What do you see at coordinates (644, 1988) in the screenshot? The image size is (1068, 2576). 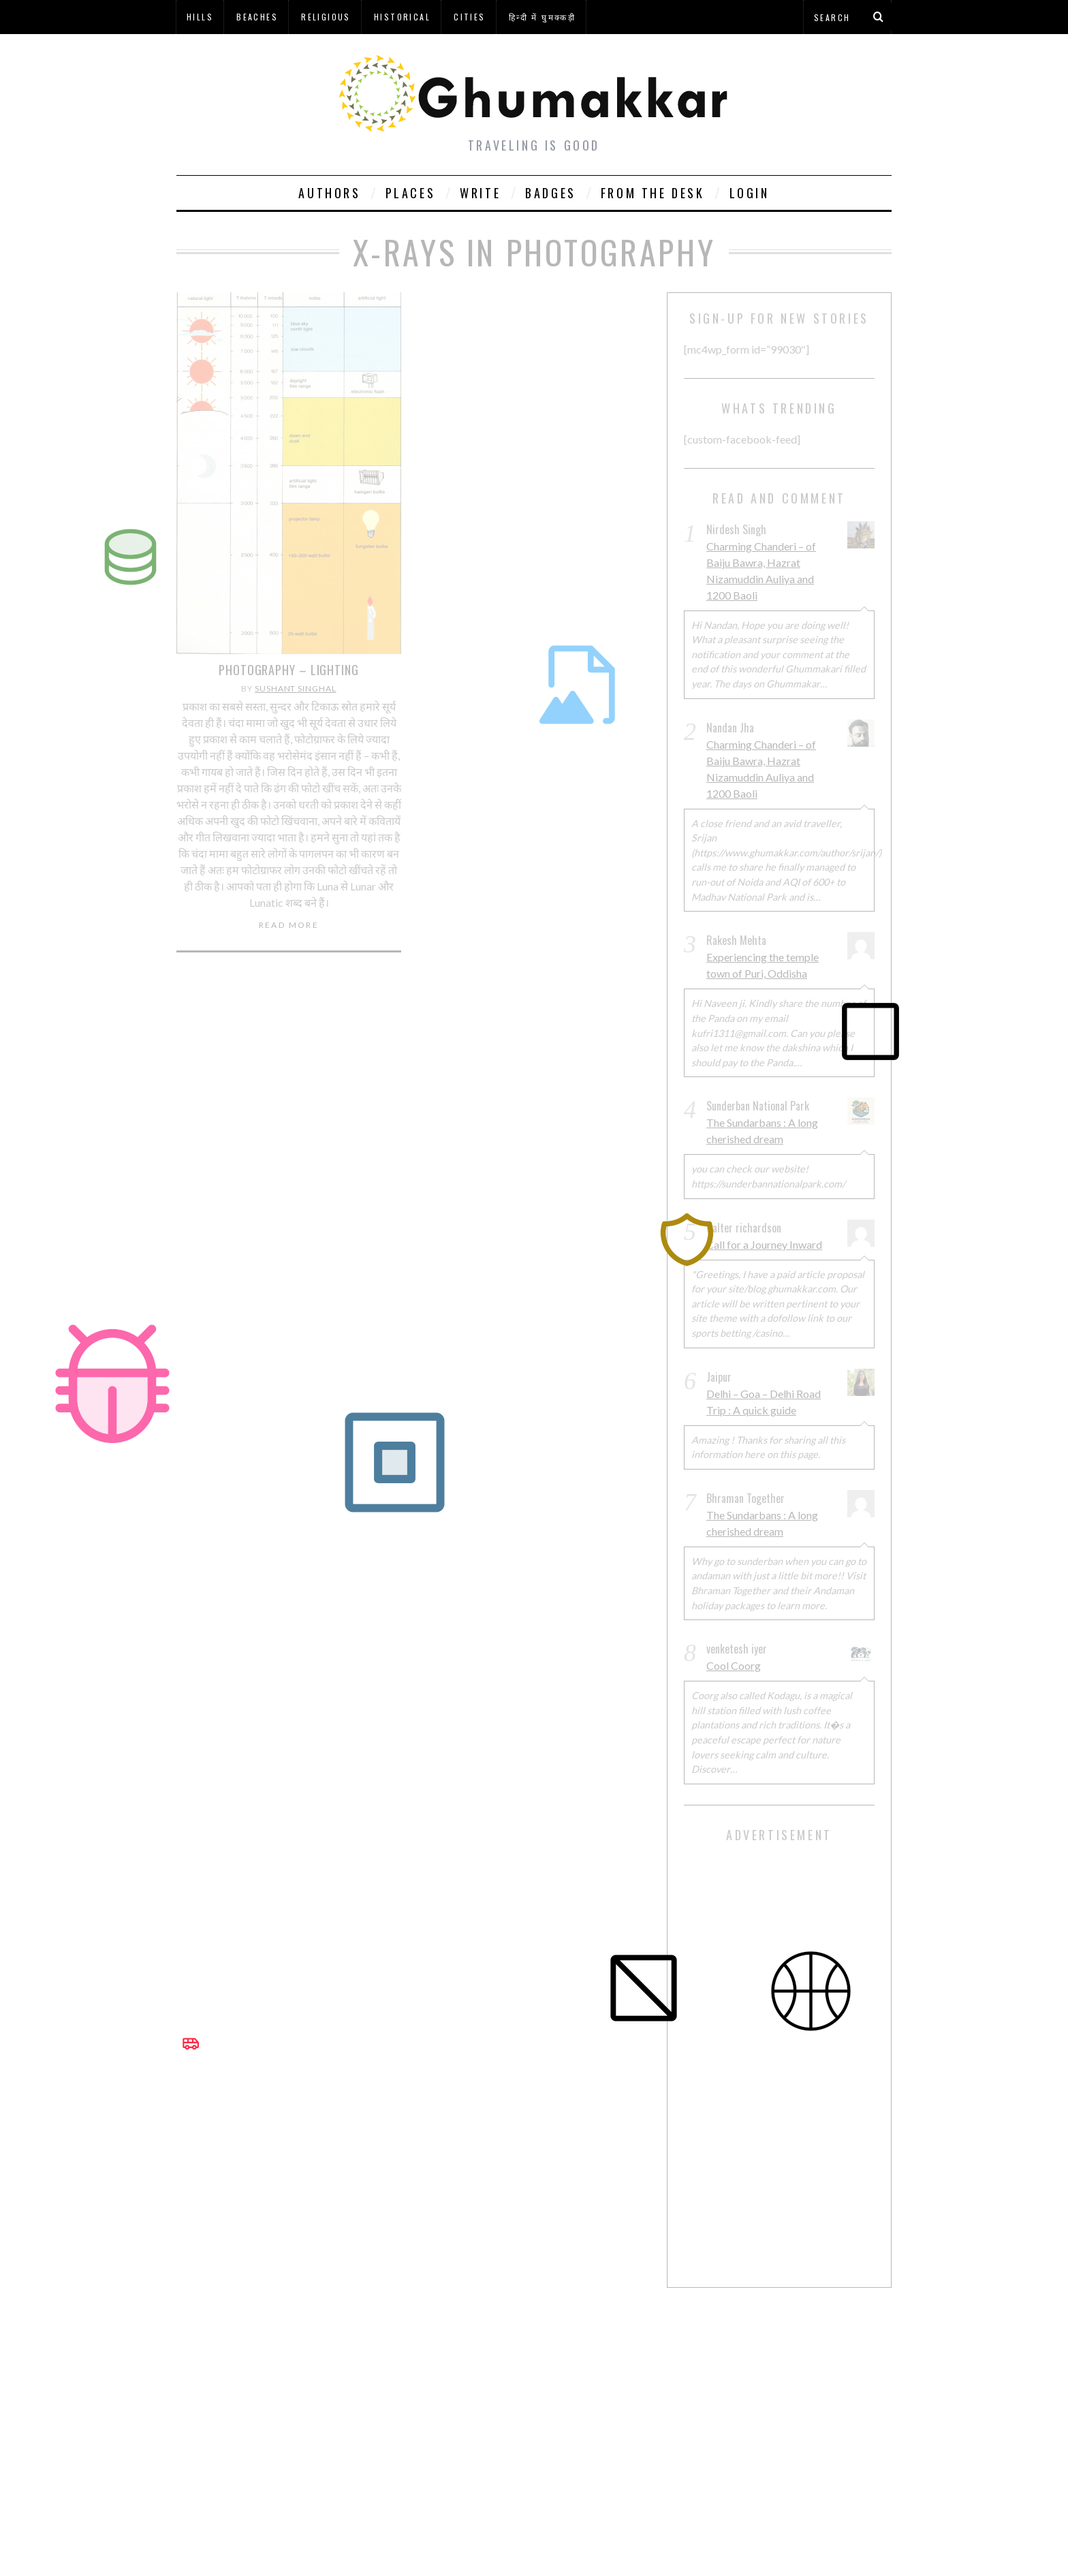 I see `indicates missing or unavailable image content` at bounding box center [644, 1988].